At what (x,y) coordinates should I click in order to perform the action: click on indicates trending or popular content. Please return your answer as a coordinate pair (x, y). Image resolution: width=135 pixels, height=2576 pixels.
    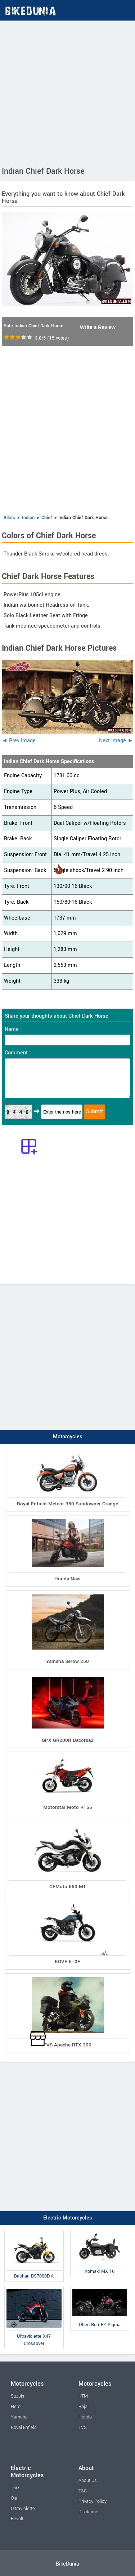
    Looking at the image, I should click on (59, 869).